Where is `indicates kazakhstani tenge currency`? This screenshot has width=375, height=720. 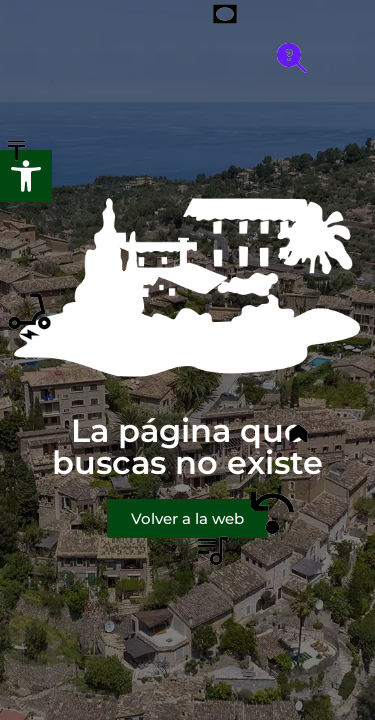 indicates kazakhstani tenge currency is located at coordinates (16, 150).